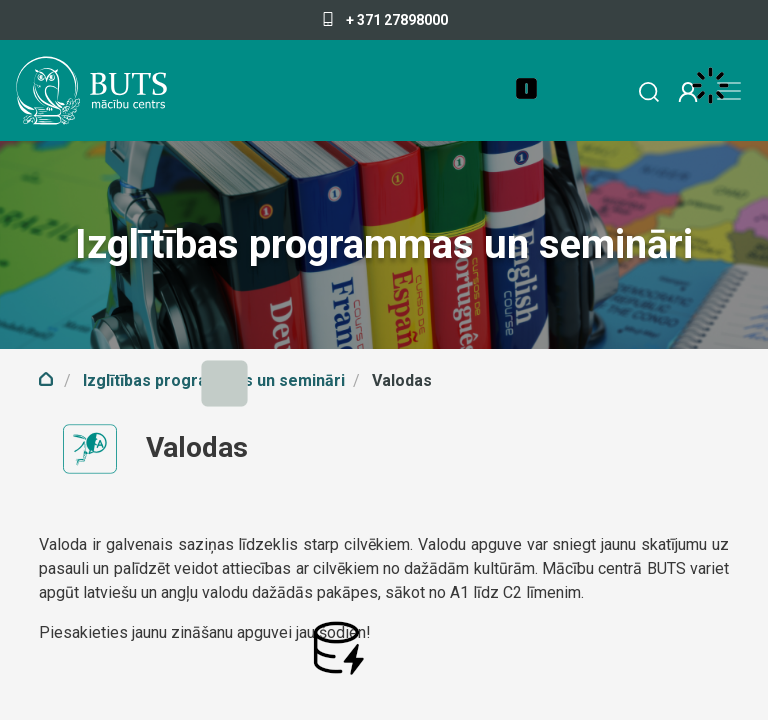  What do you see at coordinates (526, 88) in the screenshot?
I see `access information or details` at bounding box center [526, 88].